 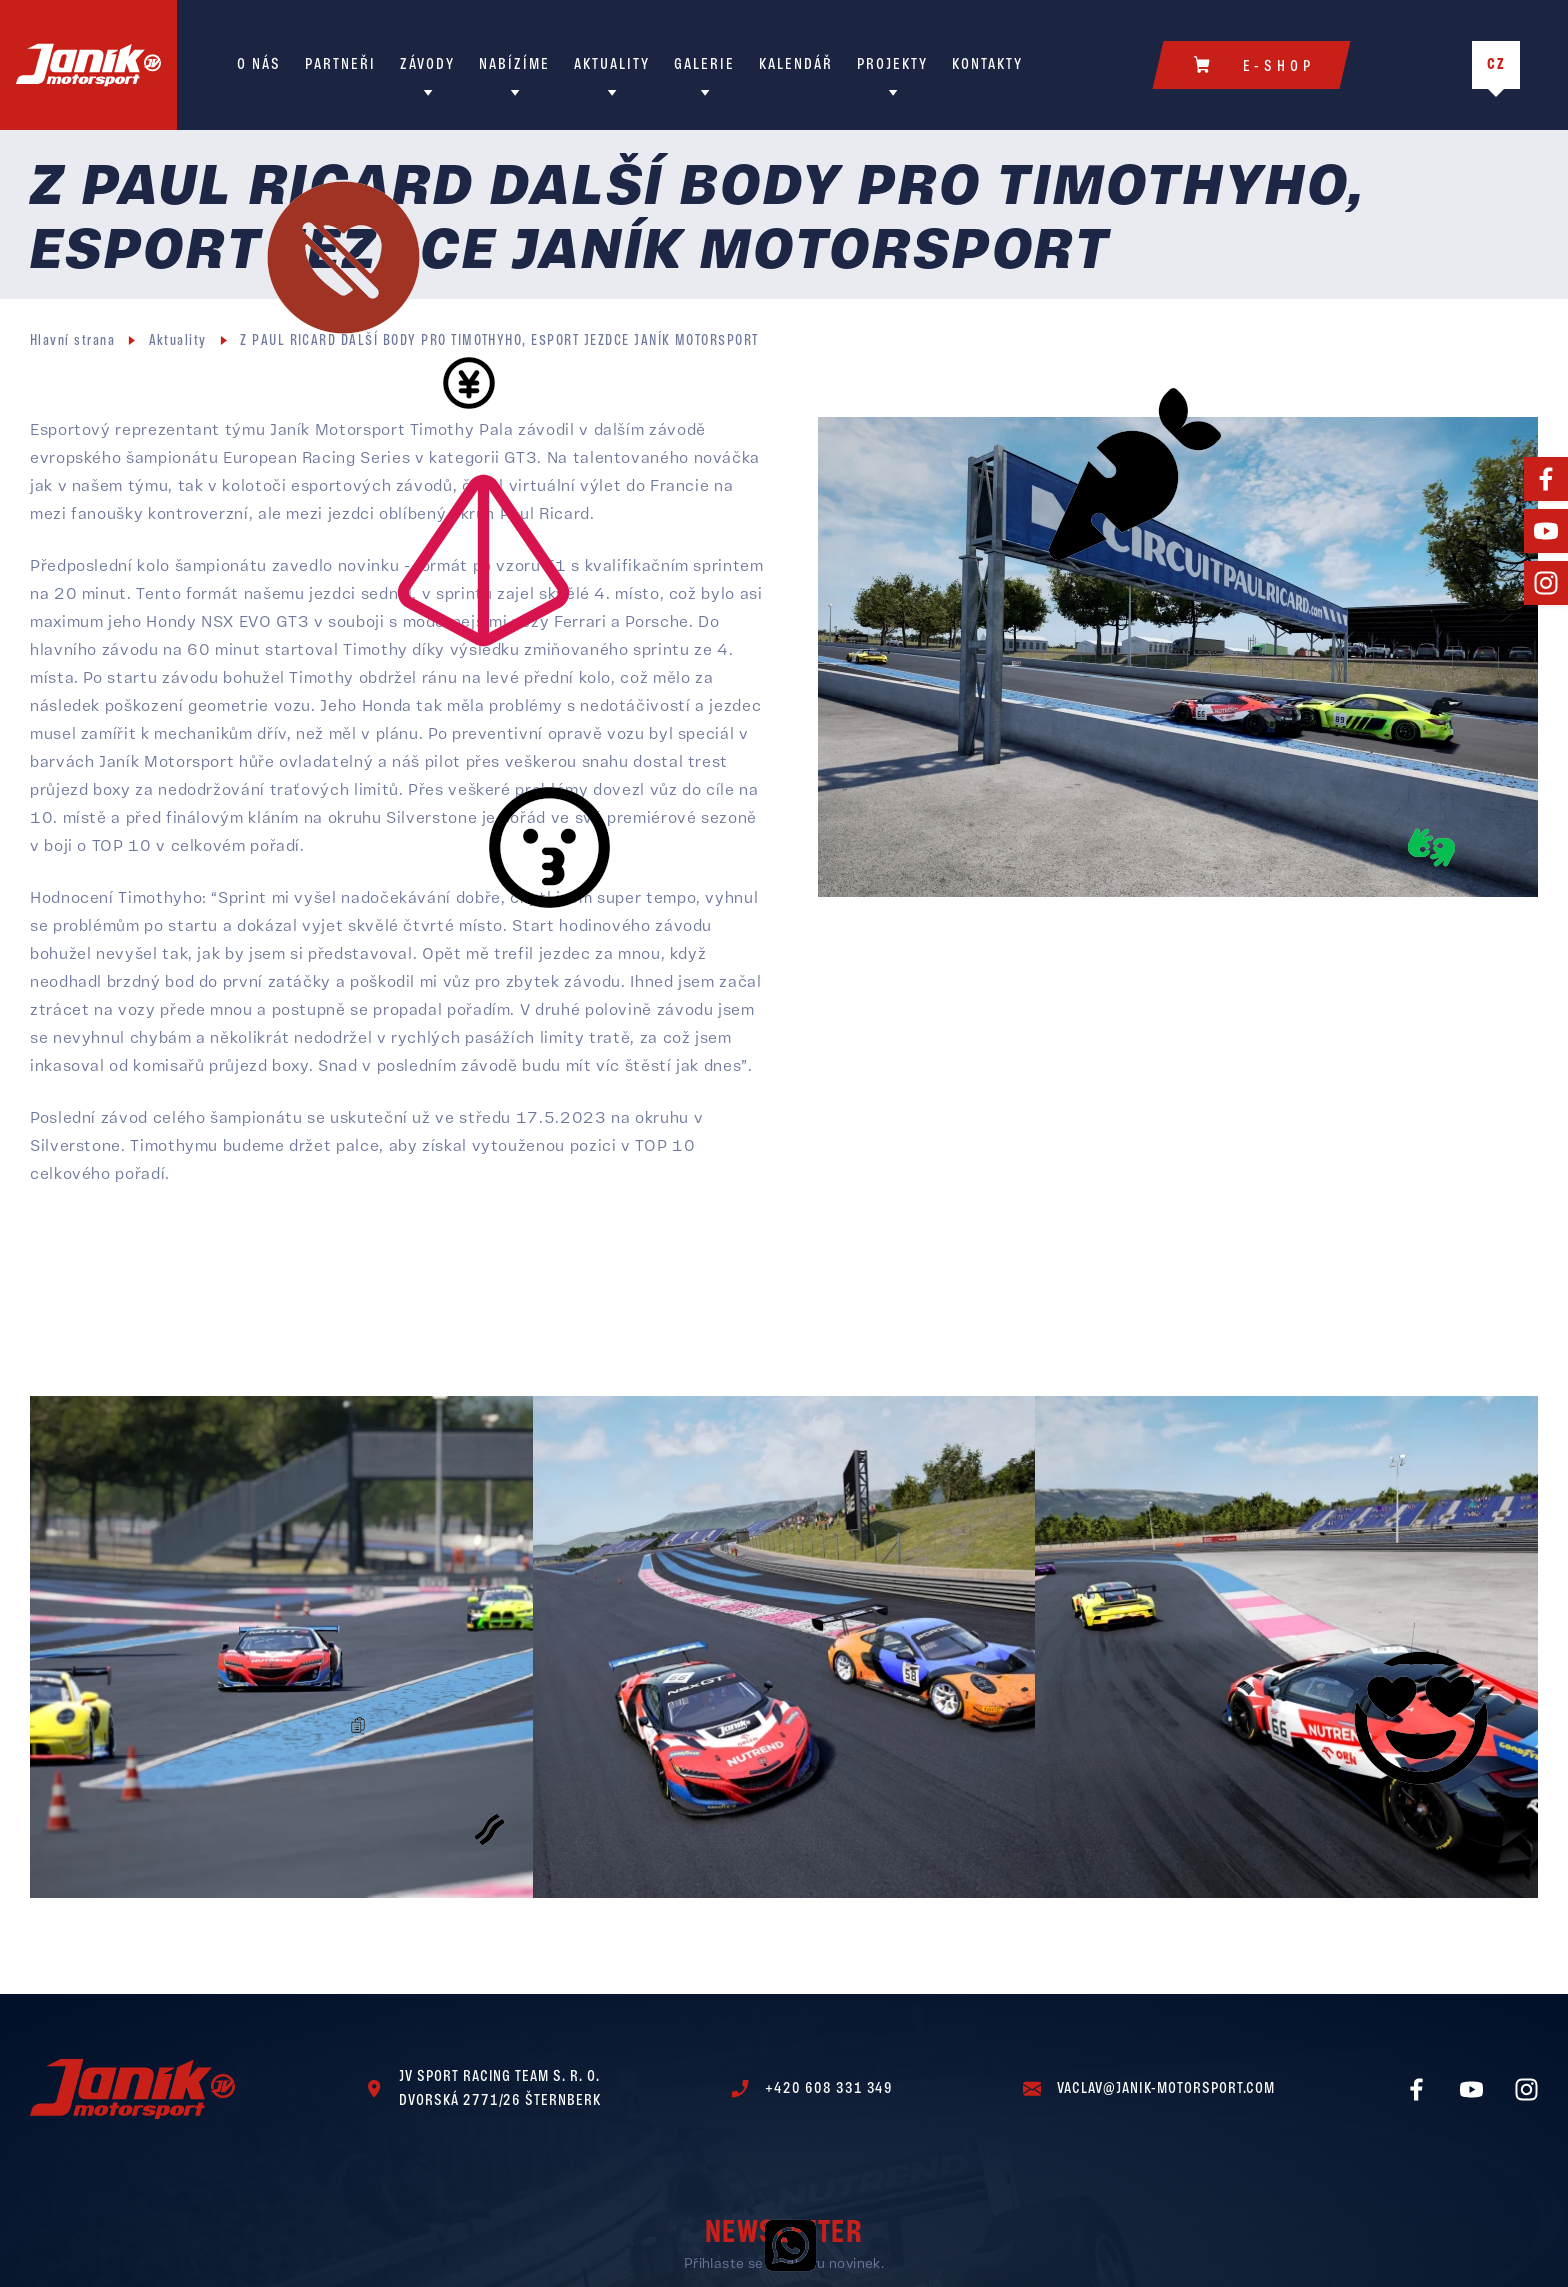 What do you see at coordinates (1421, 1718) in the screenshot?
I see `react with love or adoration` at bounding box center [1421, 1718].